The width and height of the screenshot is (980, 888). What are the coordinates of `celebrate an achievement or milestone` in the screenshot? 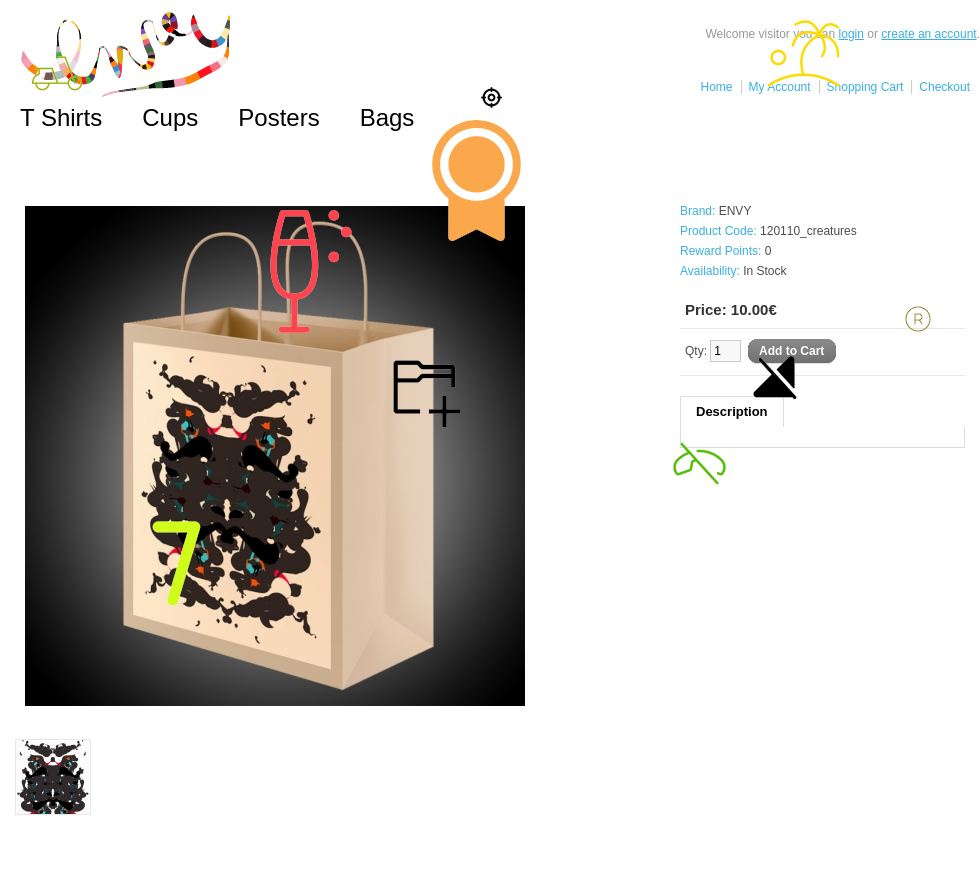 It's located at (298, 271).